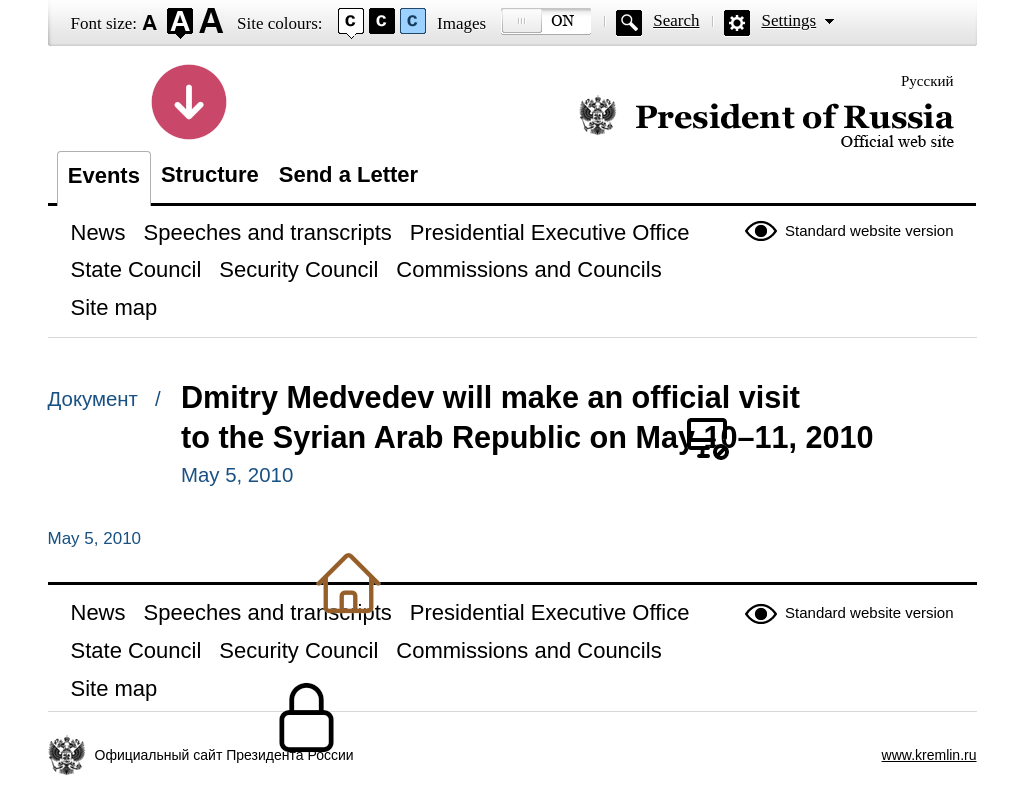  Describe the element at coordinates (306, 717) in the screenshot. I see `indicates a locked or secured item` at that location.